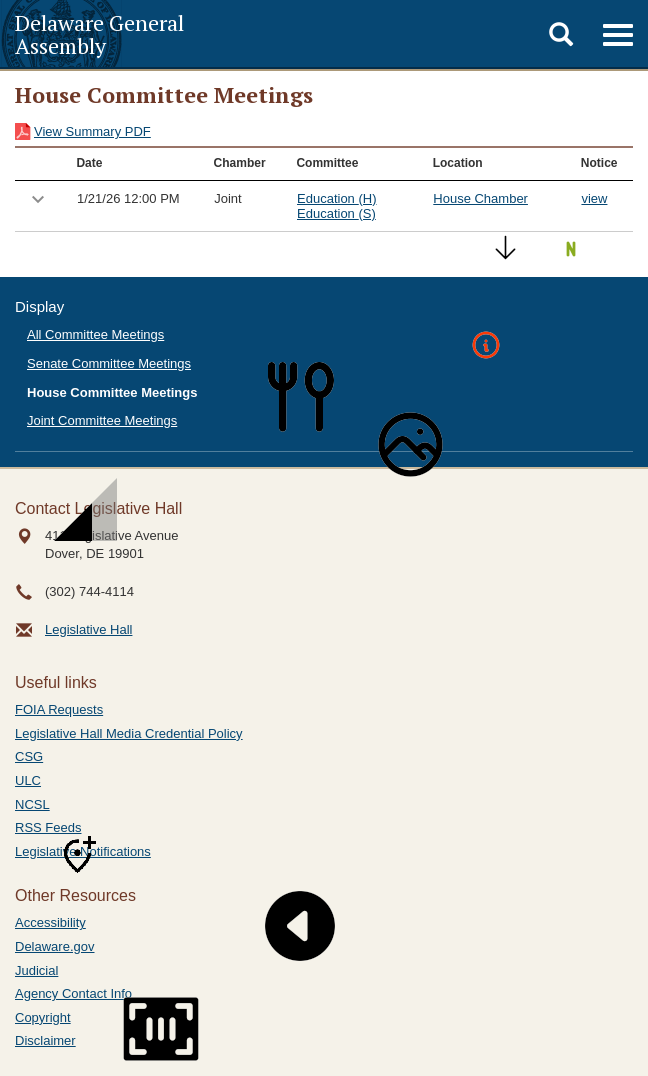  Describe the element at coordinates (300, 926) in the screenshot. I see `go back to previous screen` at that location.